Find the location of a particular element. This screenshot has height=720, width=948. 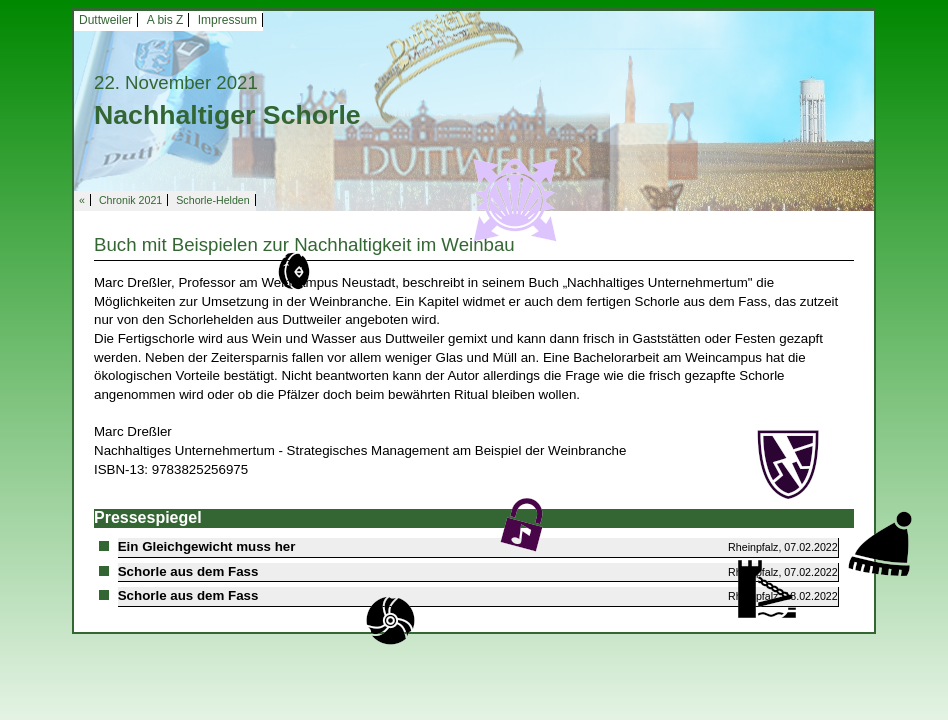

access castle or fortress features in a game is located at coordinates (767, 589).